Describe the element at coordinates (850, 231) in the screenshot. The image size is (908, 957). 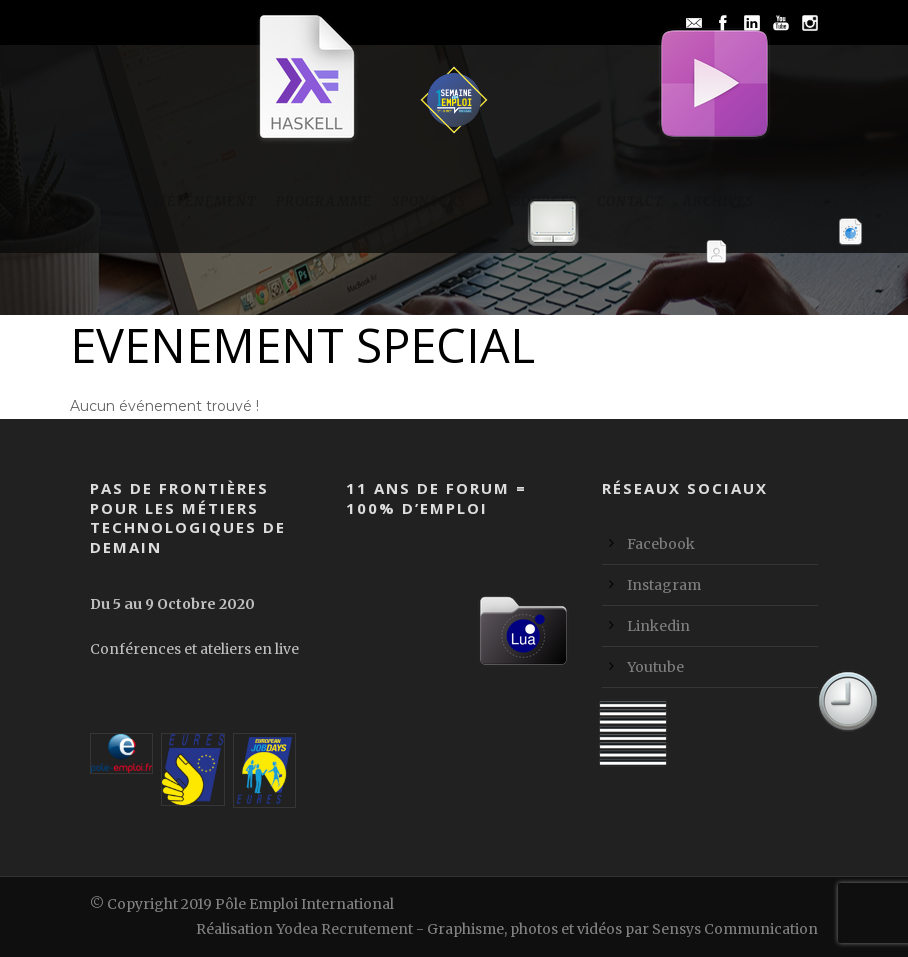
I see `lua script file indicator` at that location.